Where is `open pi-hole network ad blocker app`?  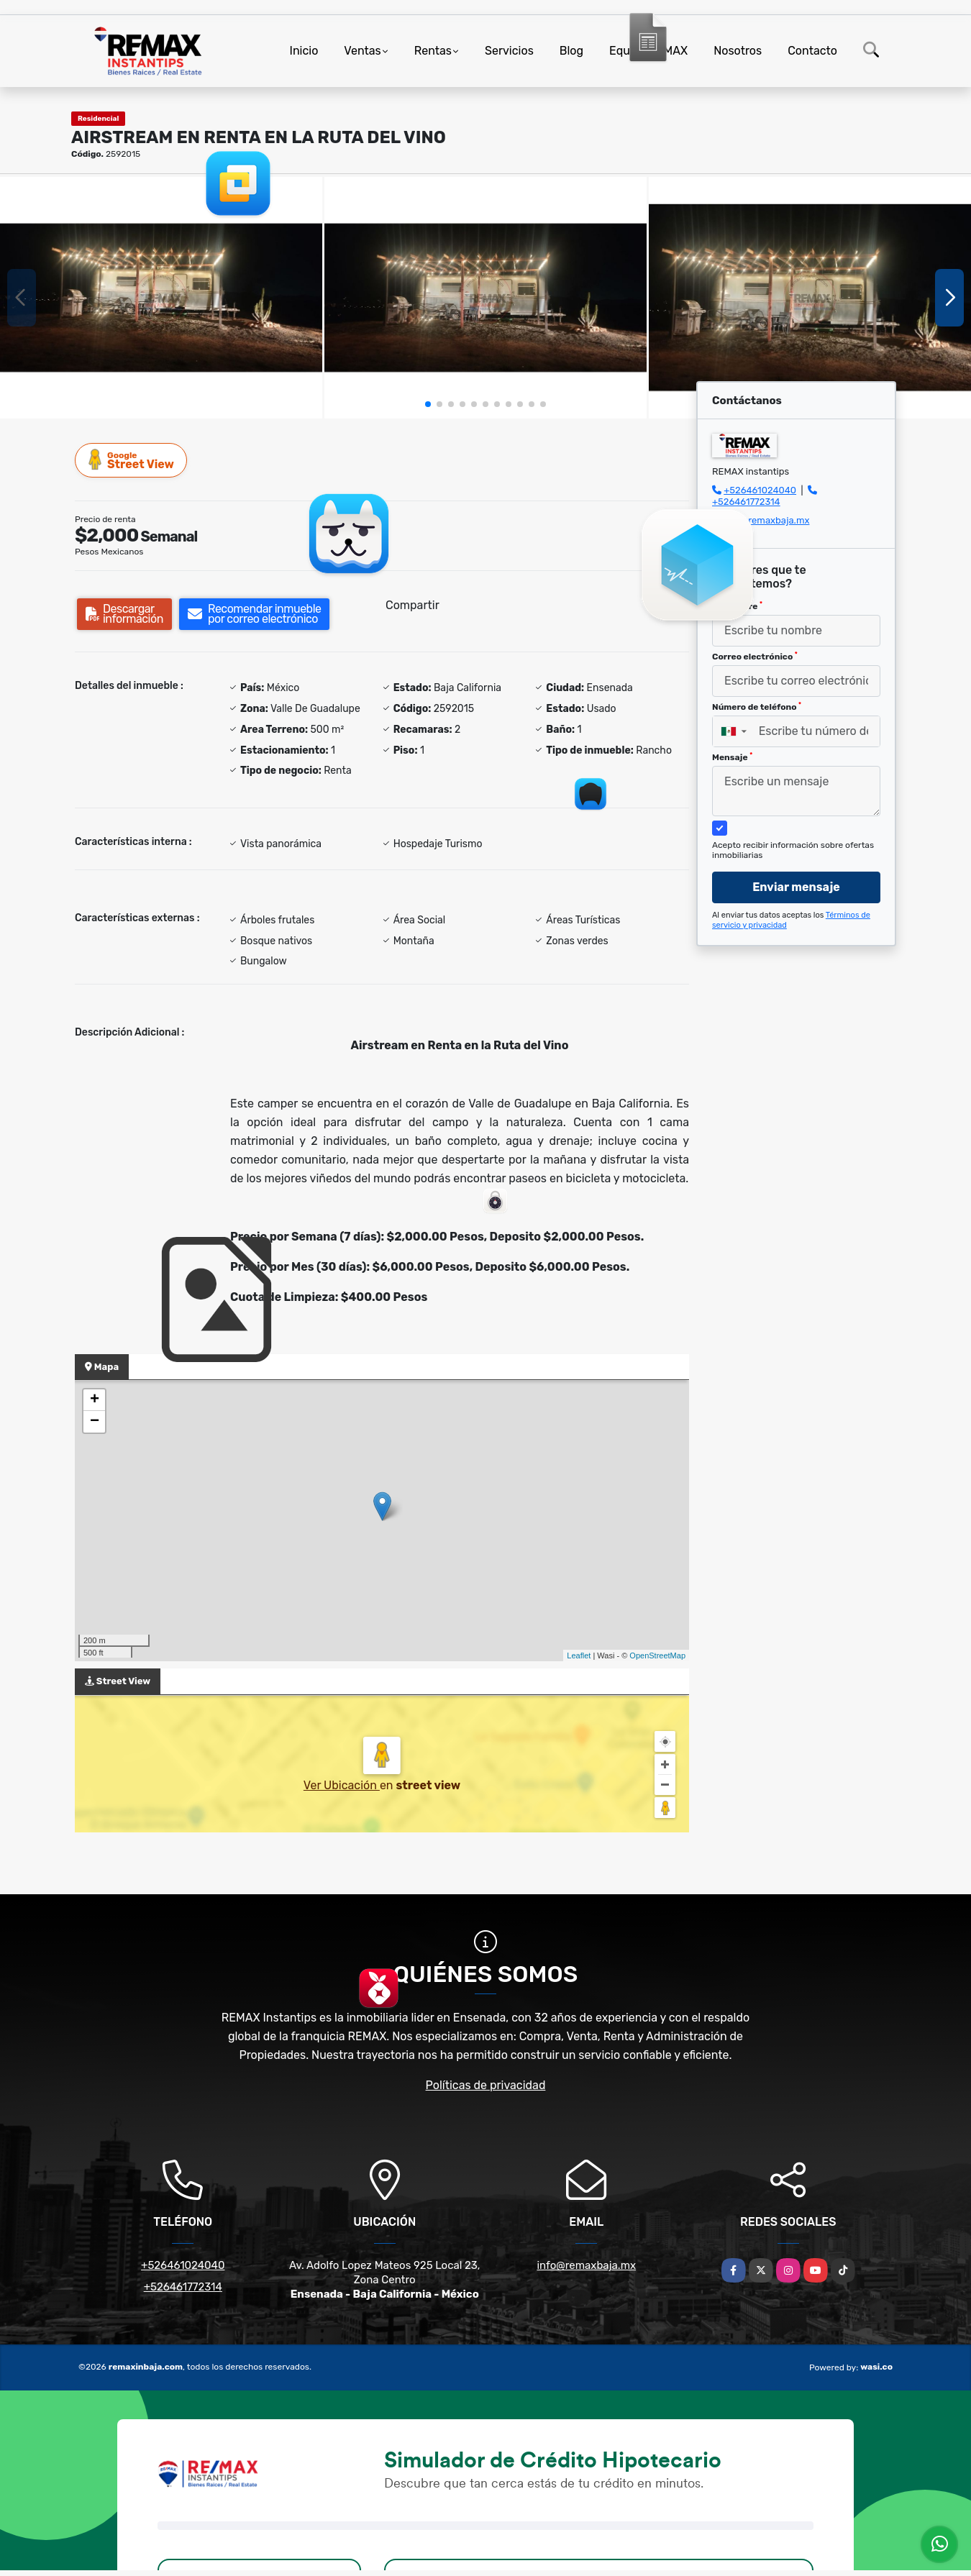
open pi-hole network ad blocker app is located at coordinates (378, 1988).